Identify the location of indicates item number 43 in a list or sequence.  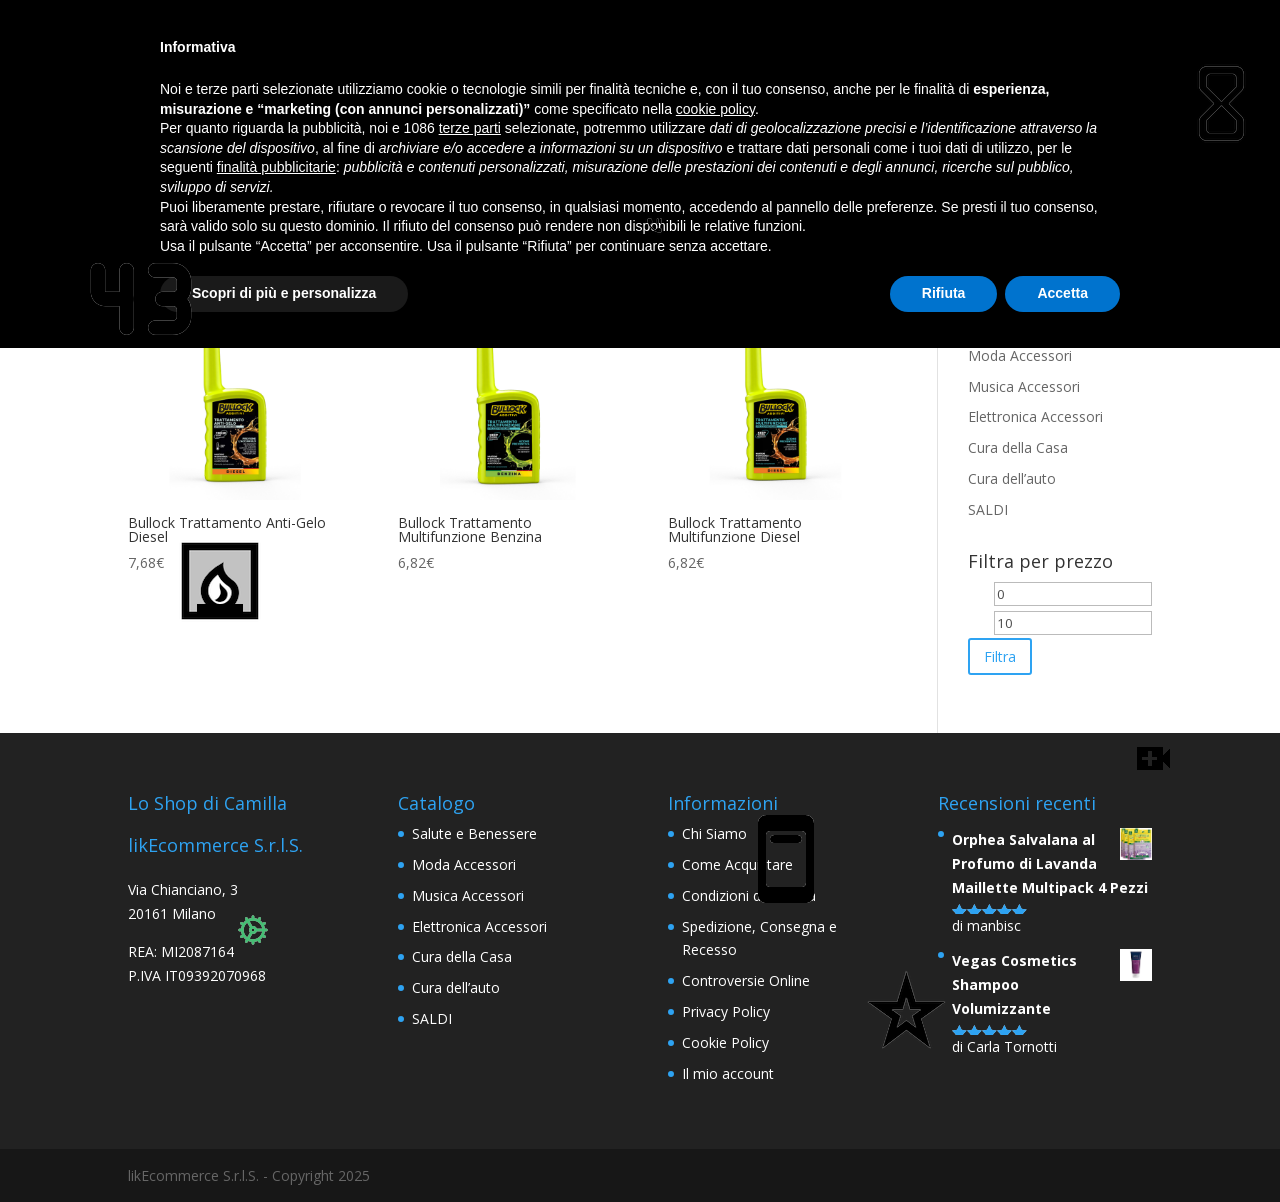
(141, 299).